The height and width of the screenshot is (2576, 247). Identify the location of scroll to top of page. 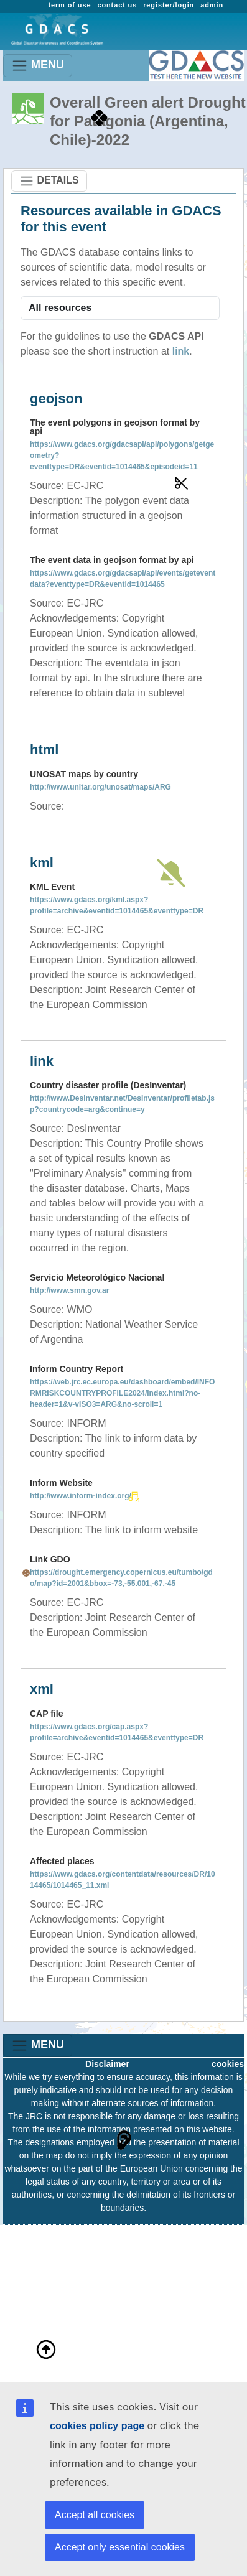
(46, 2350).